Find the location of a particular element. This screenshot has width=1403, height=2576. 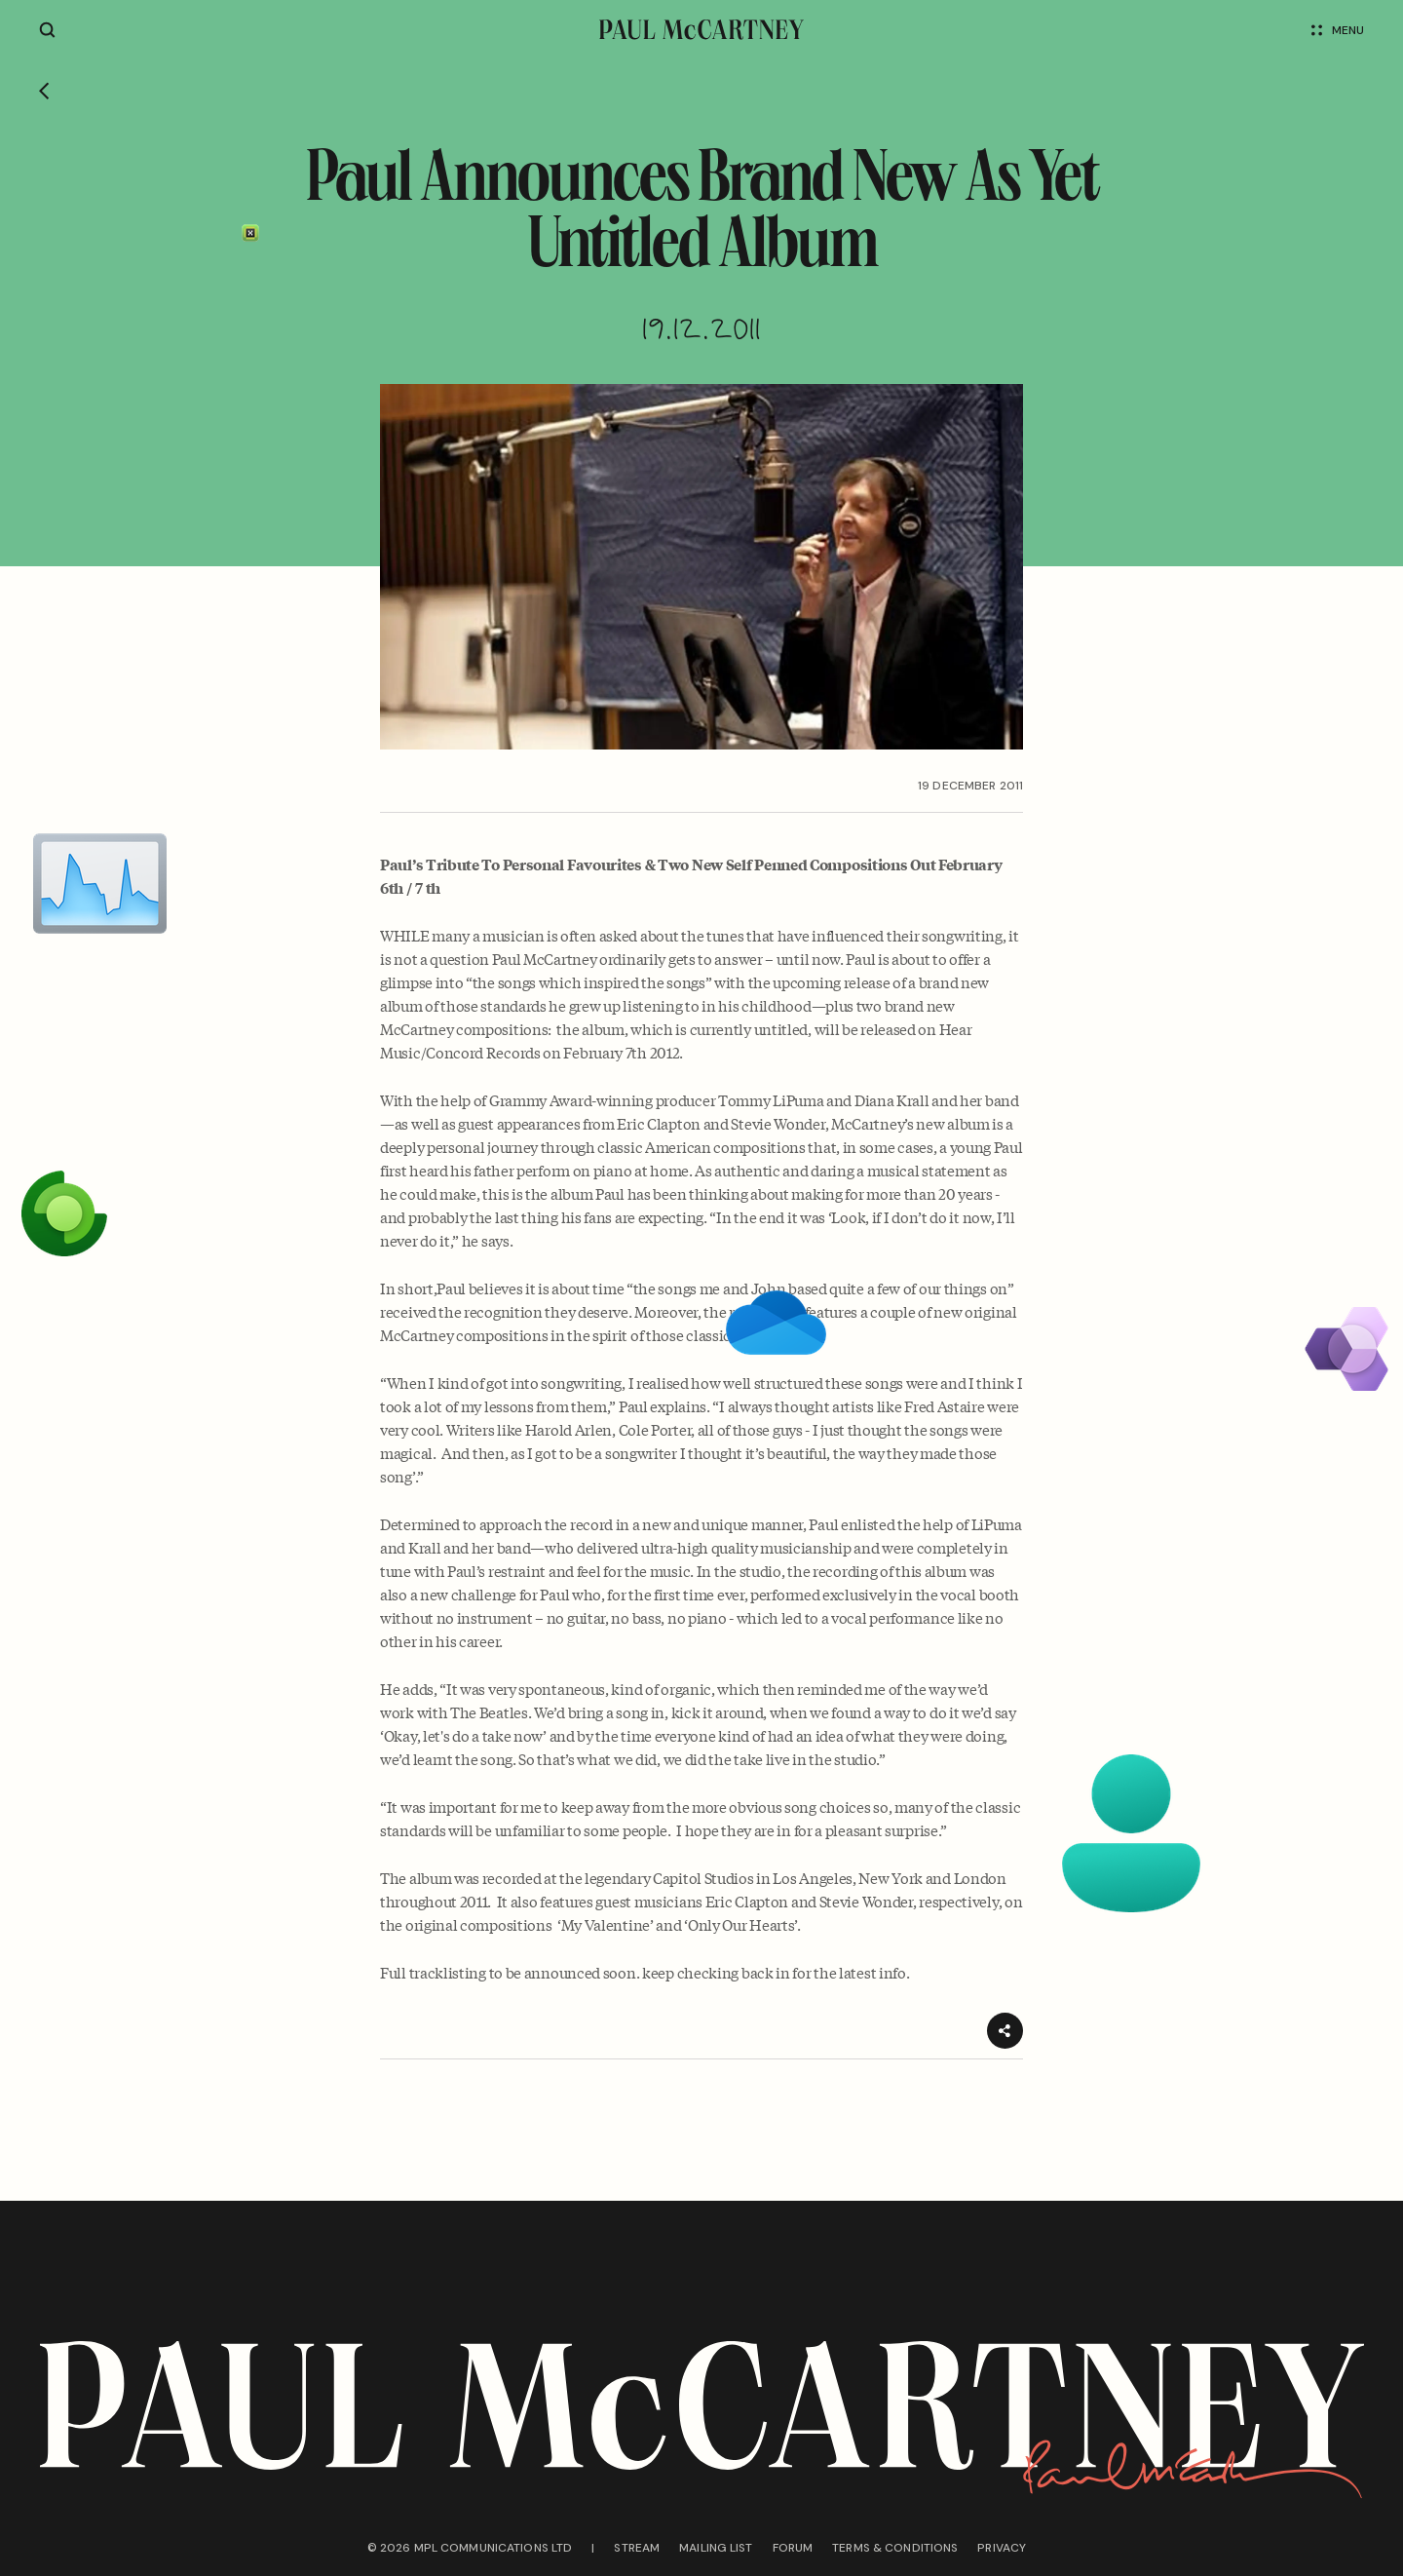

open CPU-X system information app is located at coordinates (250, 233).